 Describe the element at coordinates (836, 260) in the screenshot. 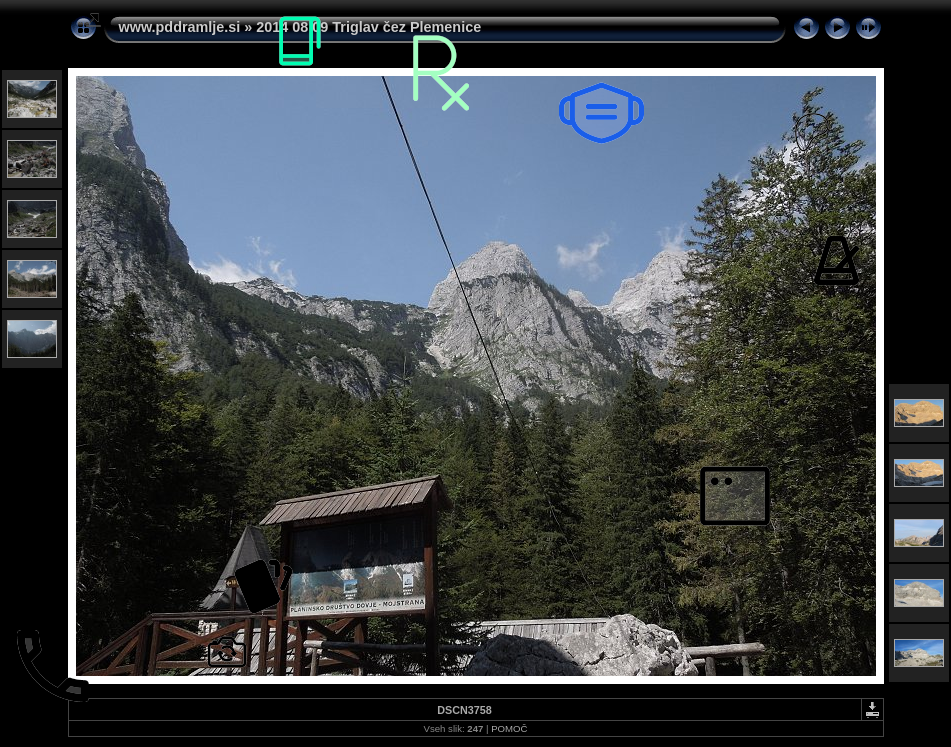

I see `adjust tempo or timing settings` at that location.